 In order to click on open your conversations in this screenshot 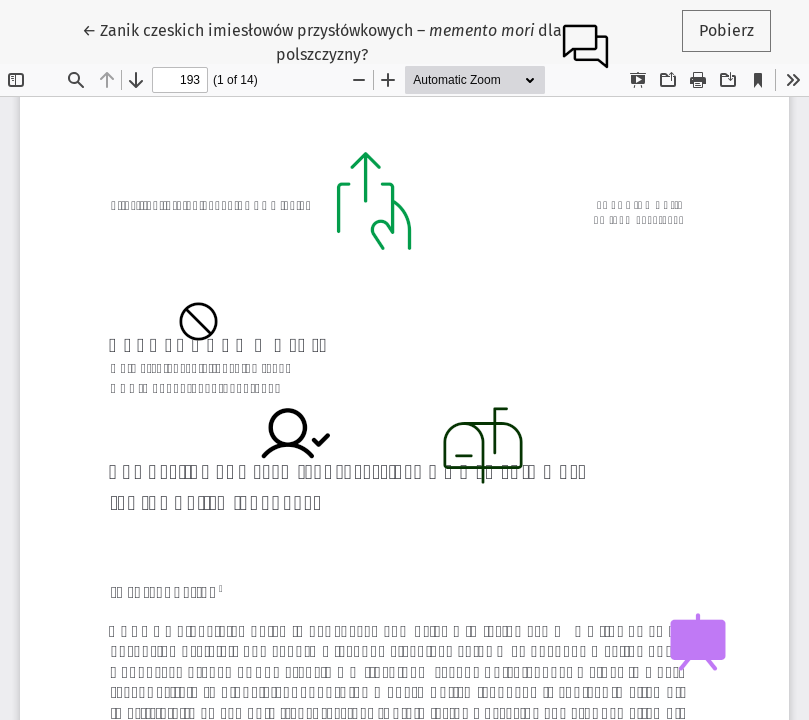, I will do `click(585, 45)`.